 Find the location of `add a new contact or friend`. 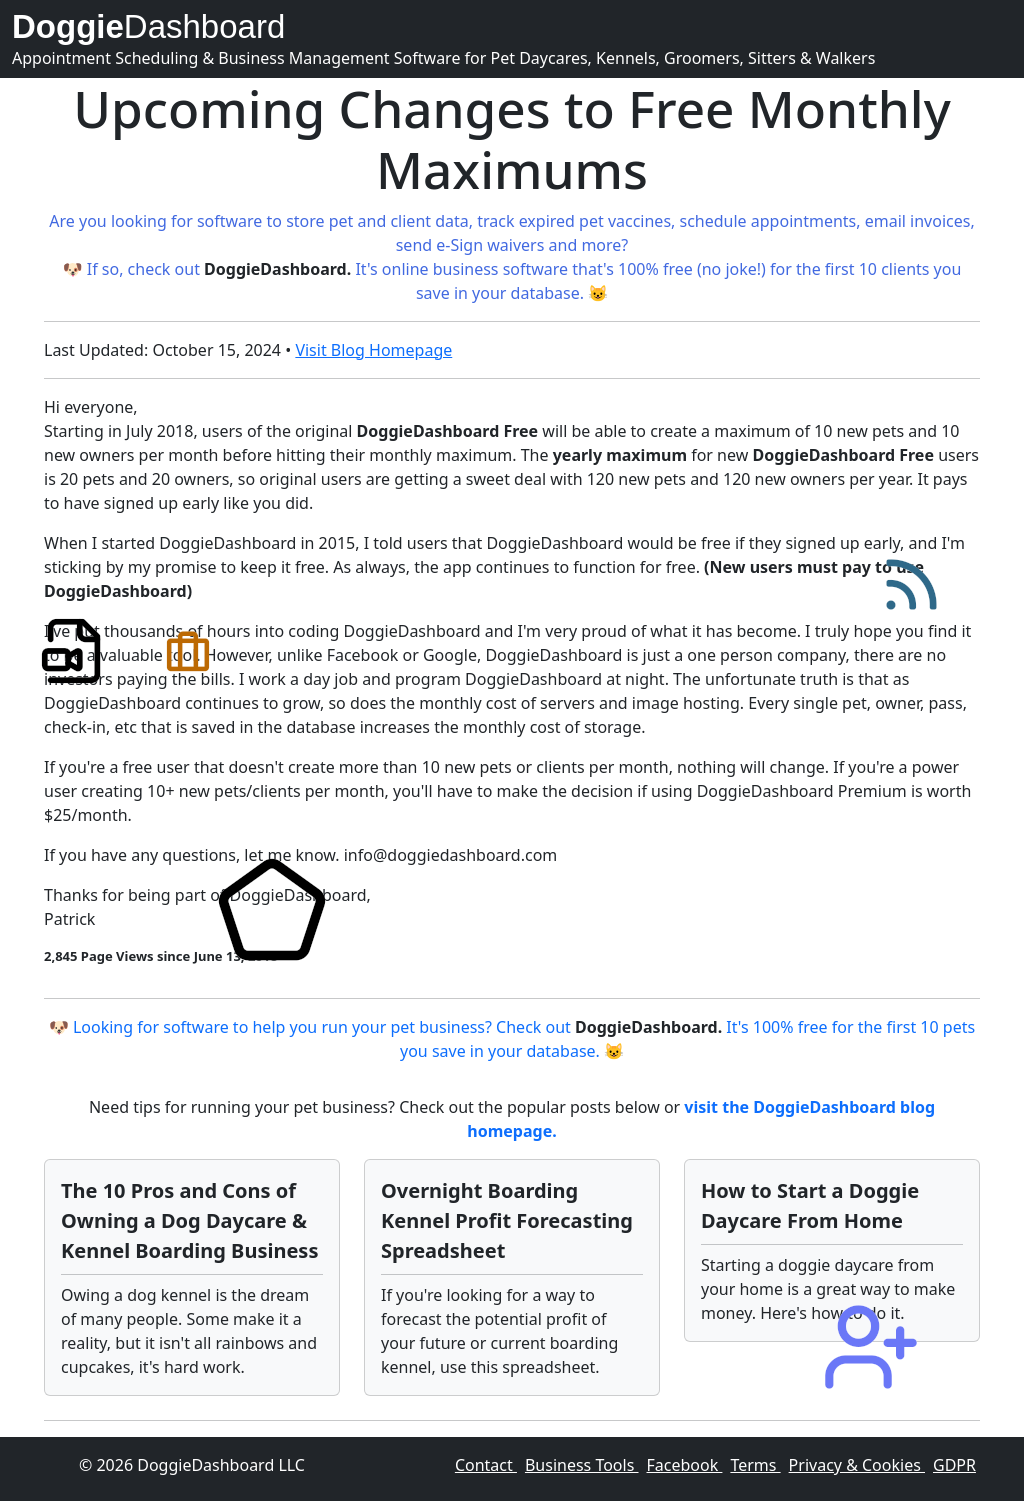

add a new contact or friend is located at coordinates (871, 1347).